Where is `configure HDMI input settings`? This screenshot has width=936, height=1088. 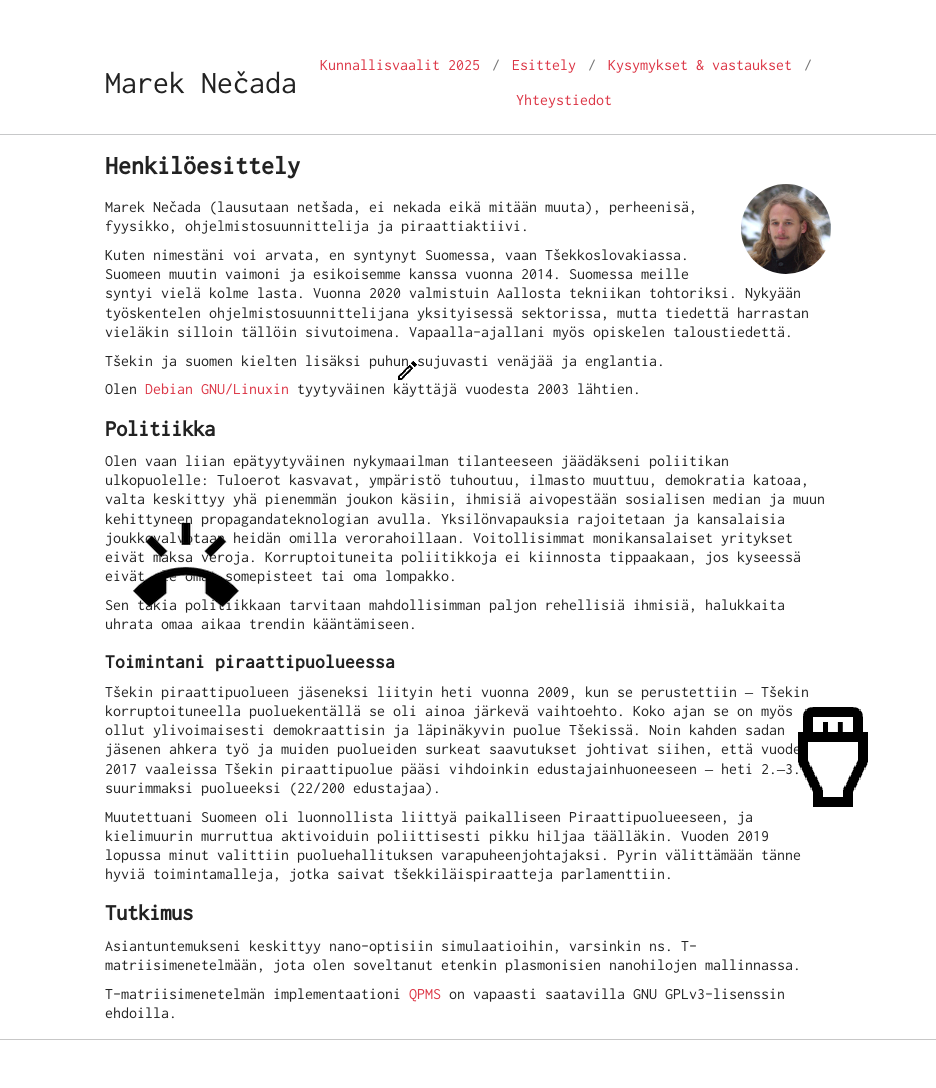 configure HDMI input settings is located at coordinates (833, 757).